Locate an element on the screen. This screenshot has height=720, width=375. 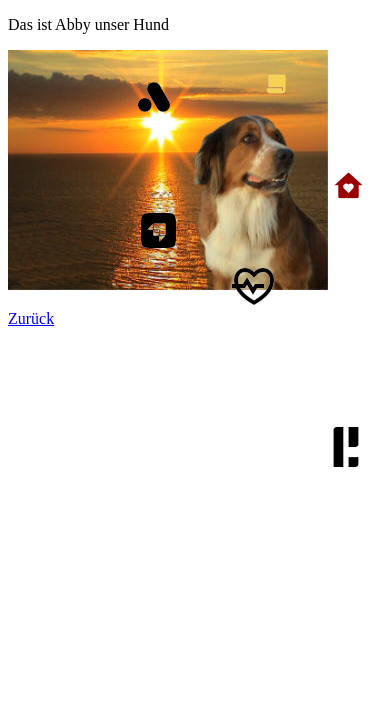
open strapi CMS dashboard is located at coordinates (158, 230).